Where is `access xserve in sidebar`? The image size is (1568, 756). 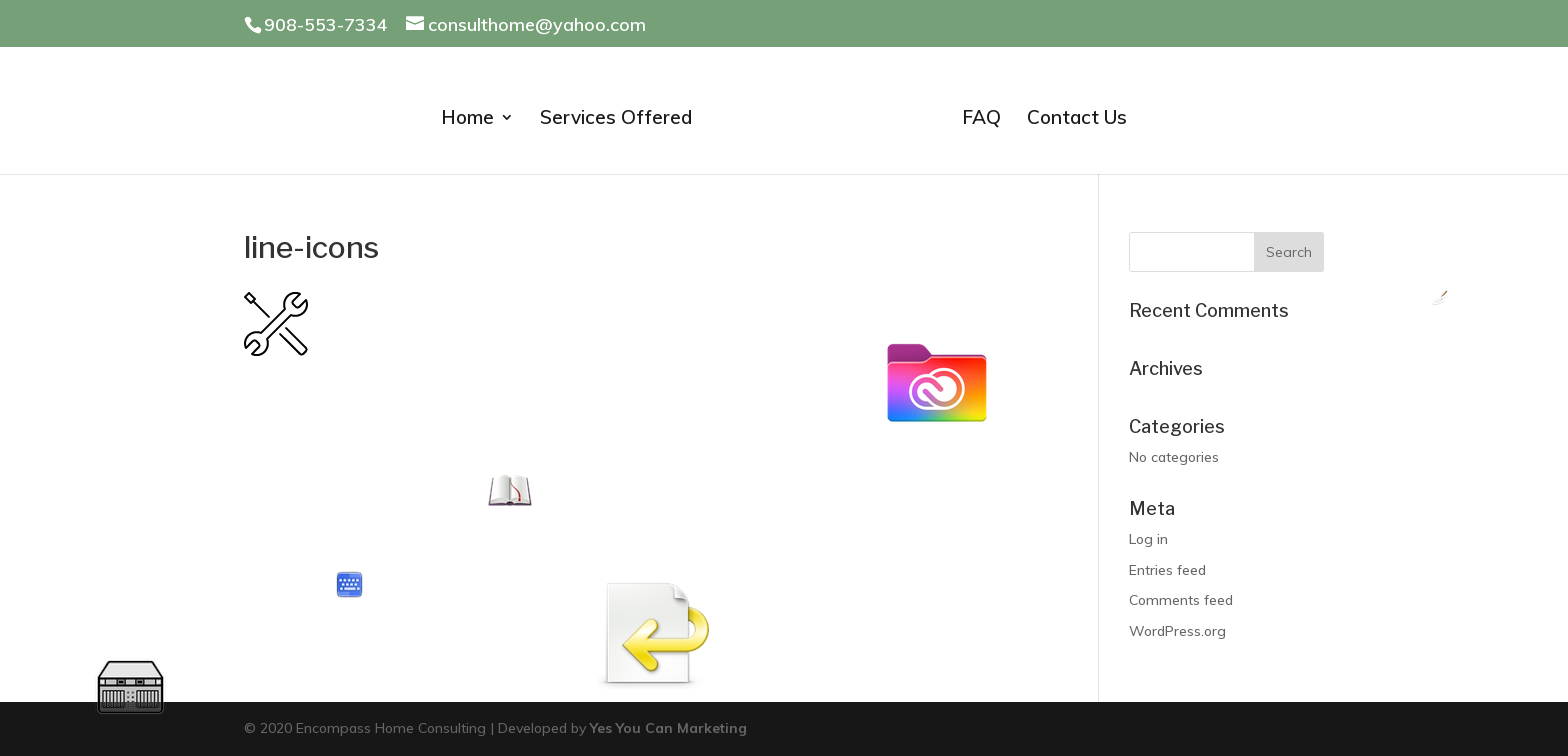 access xserve in sidebar is located at coordinates (130, 685).